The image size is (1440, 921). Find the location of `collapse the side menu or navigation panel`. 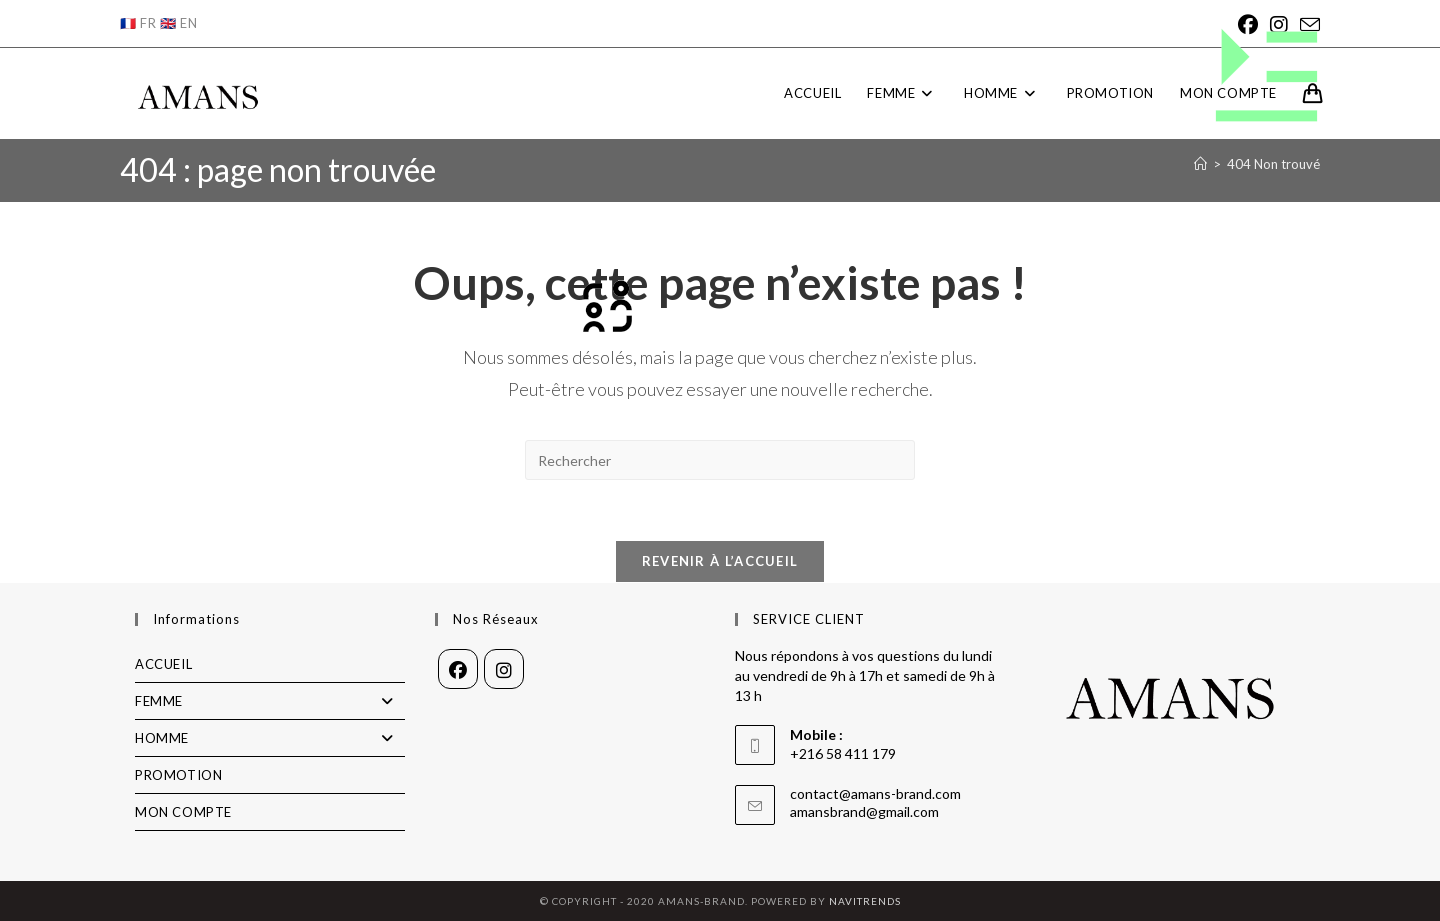

collapse the side menu or navigation panel is located at coordinates (1266, 76).